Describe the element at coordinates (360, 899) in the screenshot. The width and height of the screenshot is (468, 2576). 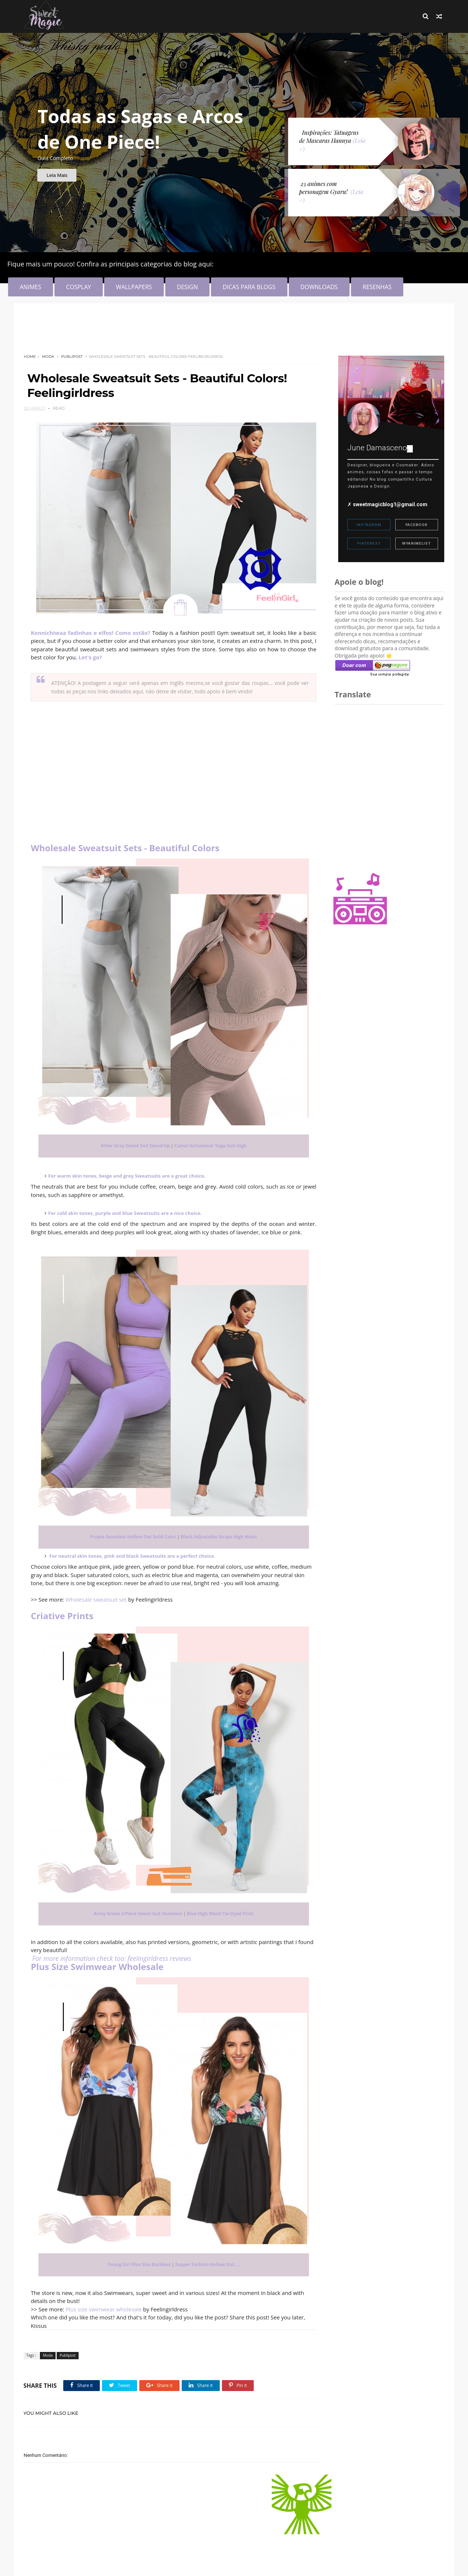
I see `open music player or audio controls` at that location.